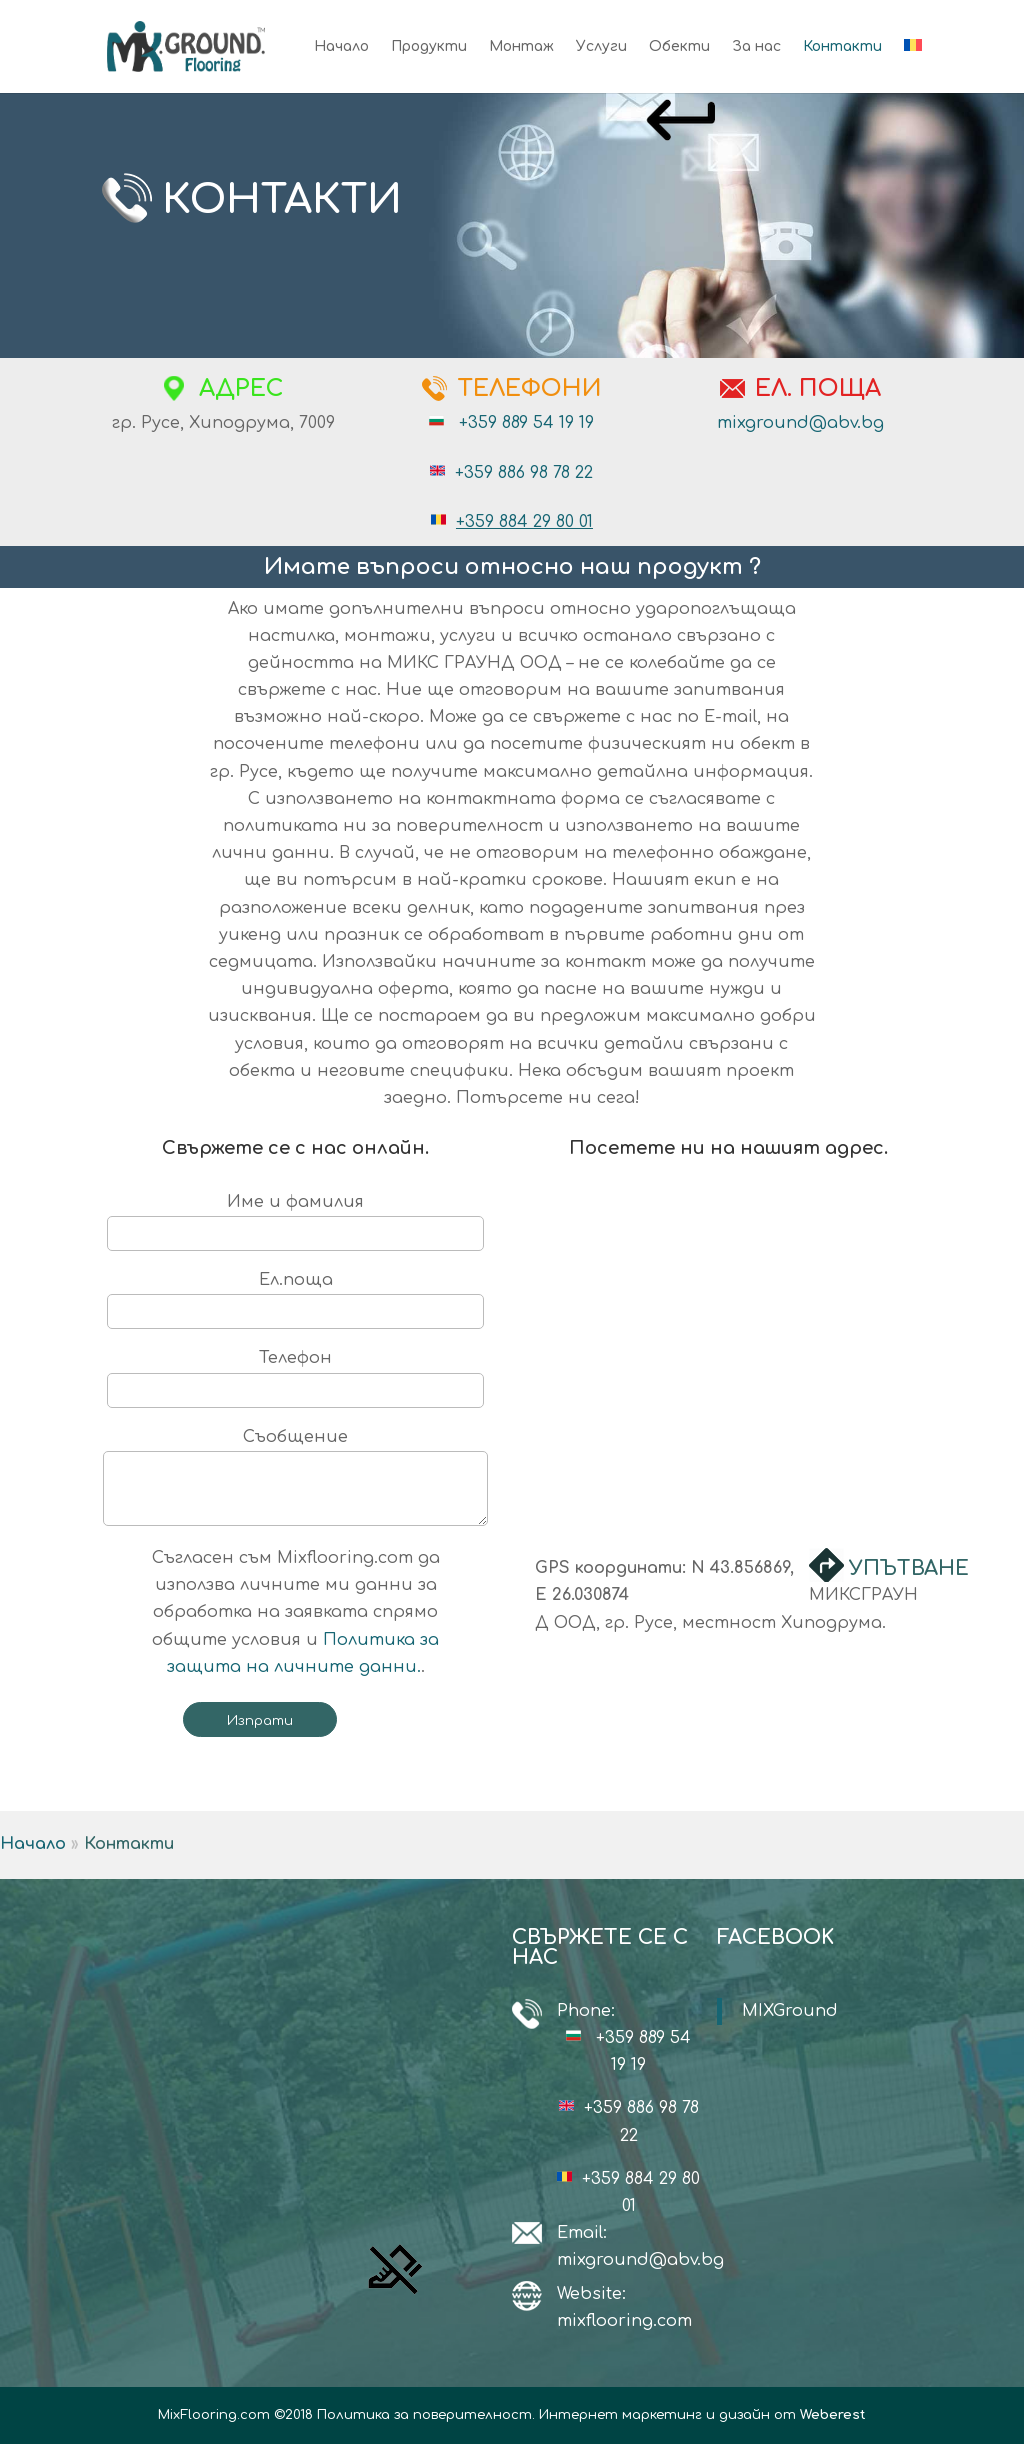 The height and width of the screenshot is (2444, 1024). Describe the element at coordinates (682, 120) in the screenshot. I see `submit or confirm text input` at that location.